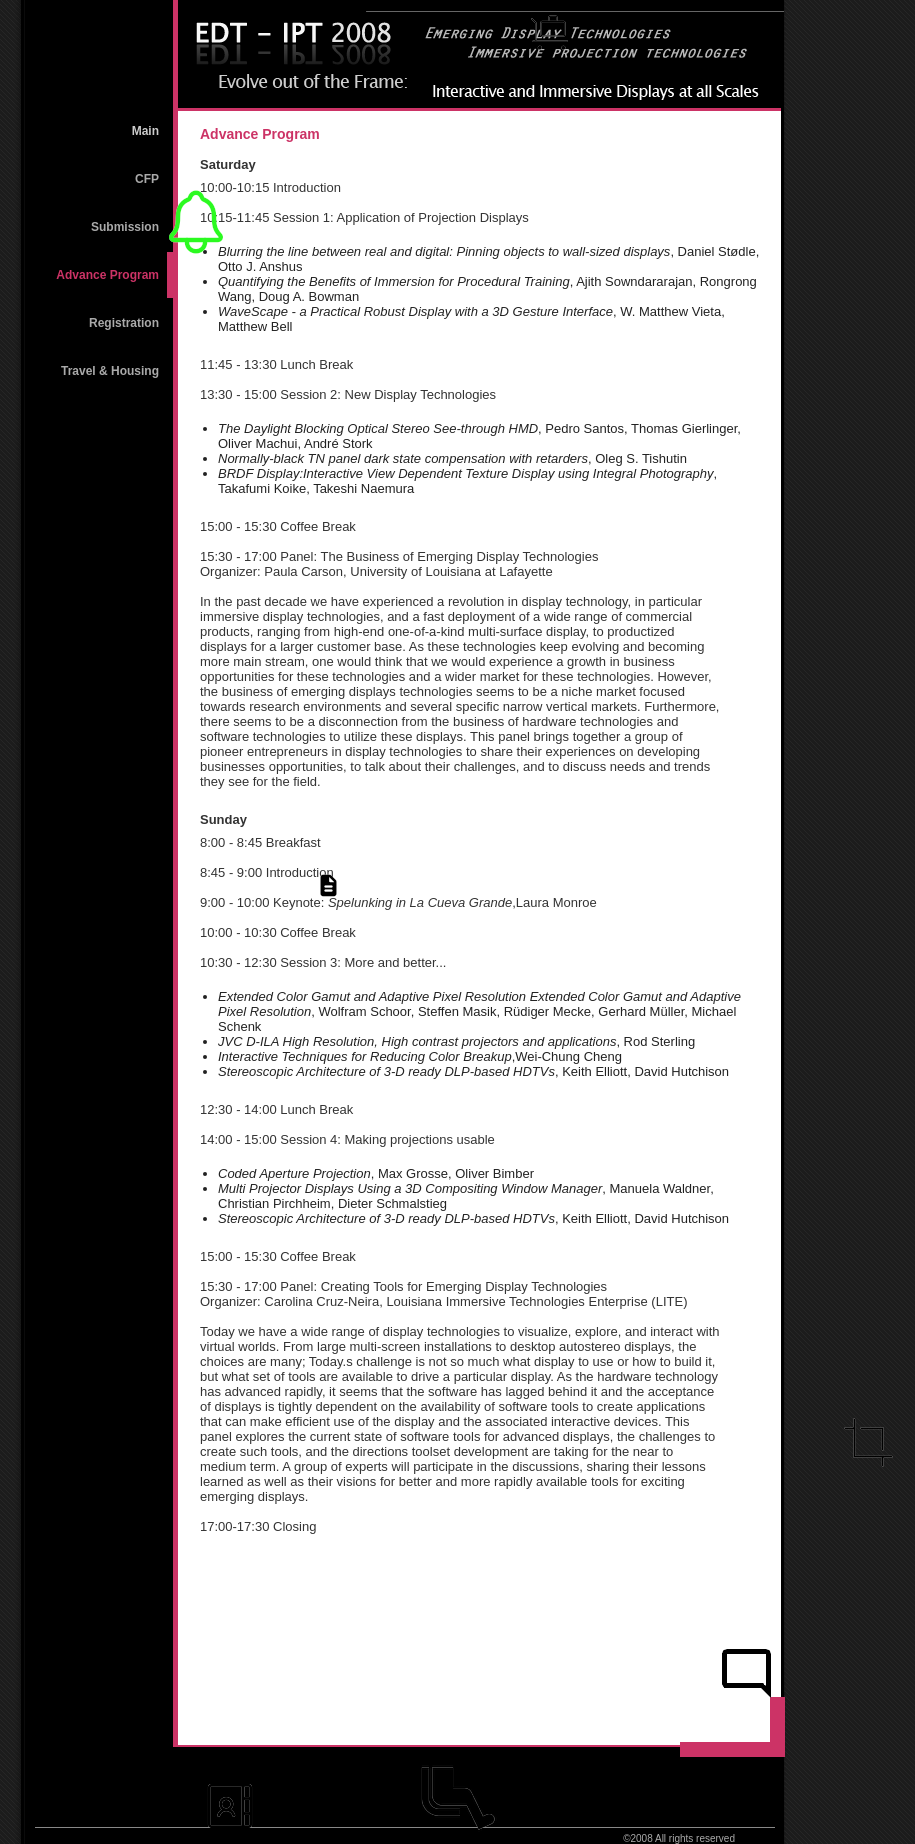  I want to click on open comments or discussion thread, so click(746, 1673).